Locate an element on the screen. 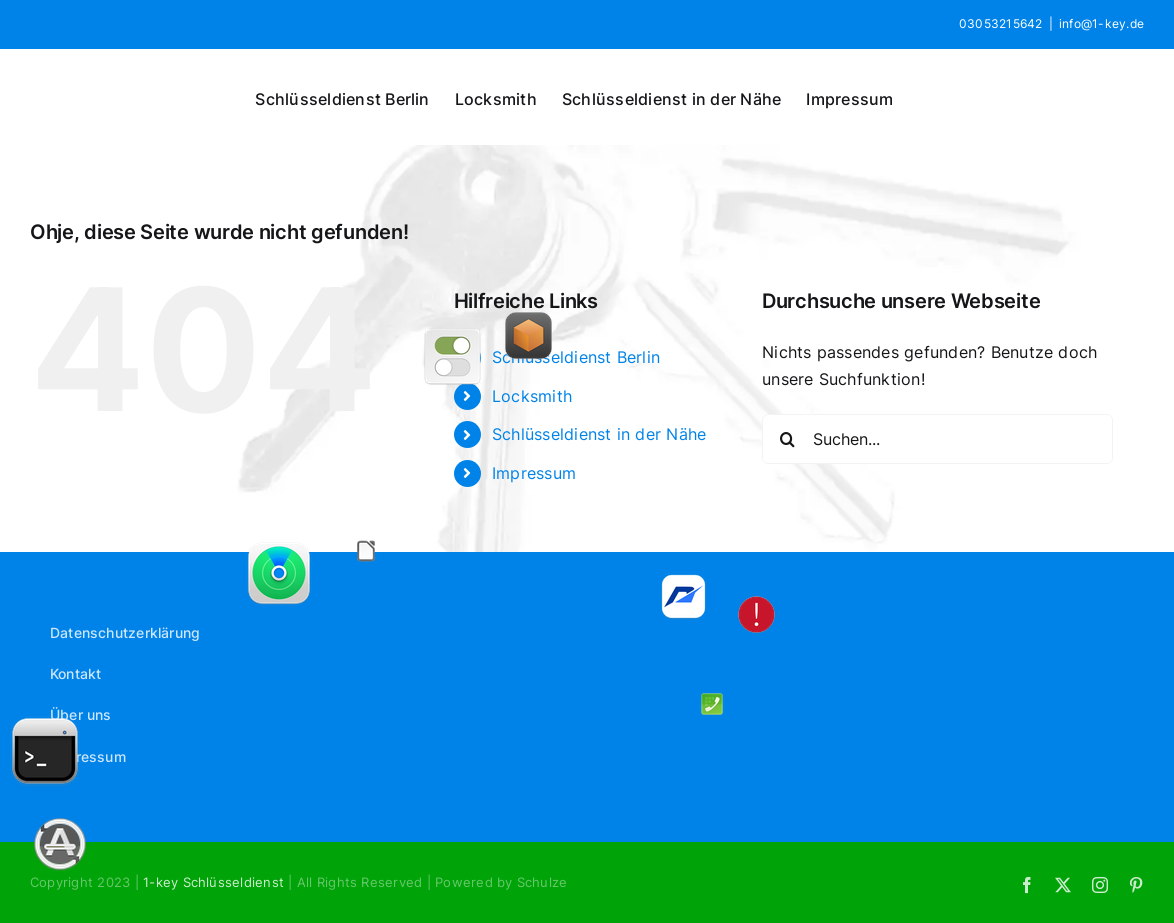 The height and width of the screenshot is (923, 1174). launch need for speed nitro racing game is located at coordinates (683, 596).